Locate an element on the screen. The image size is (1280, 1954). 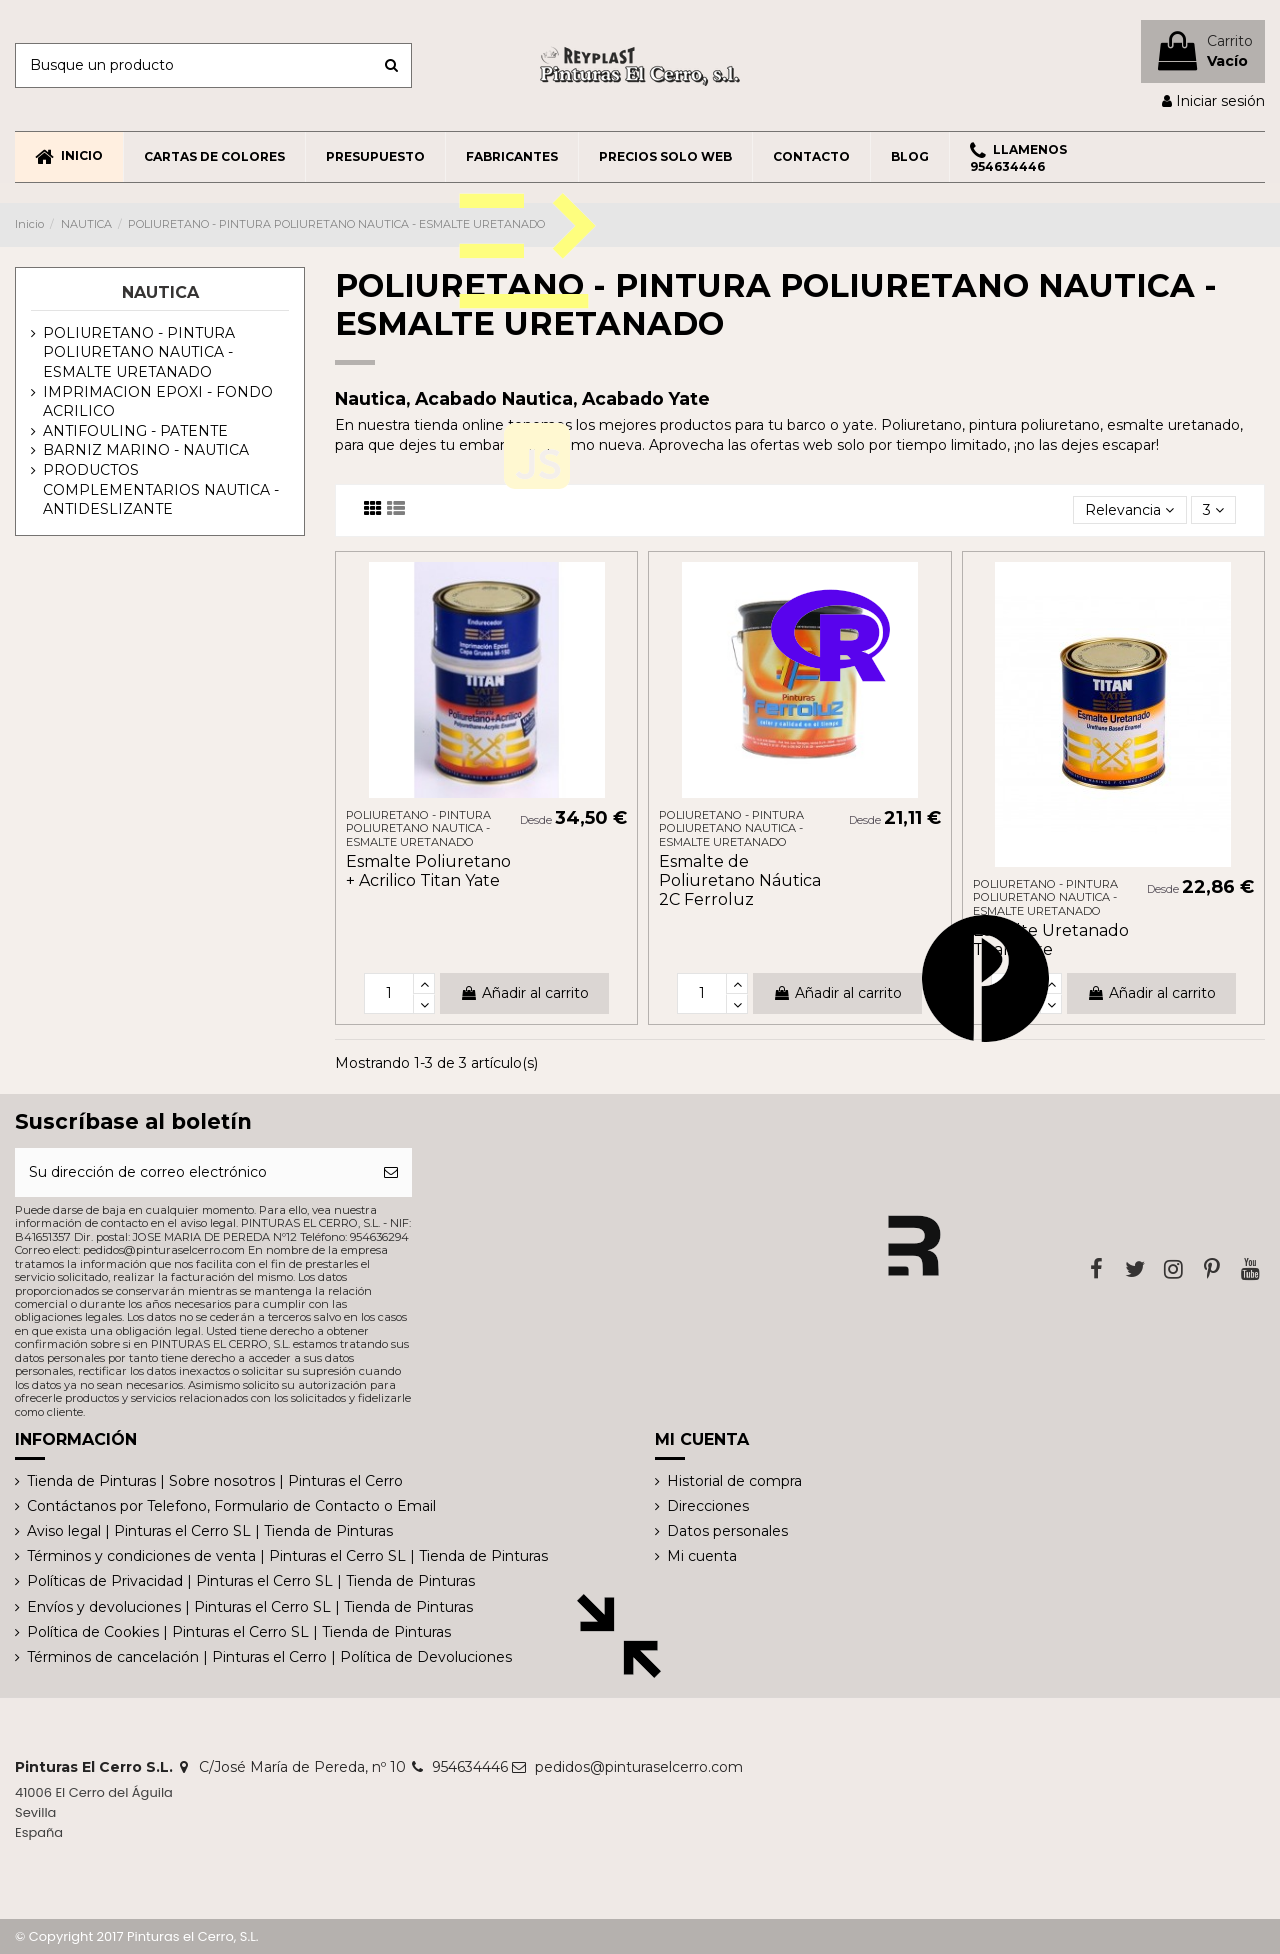
expand the side navigation menu is located at coordinates (524, 251).